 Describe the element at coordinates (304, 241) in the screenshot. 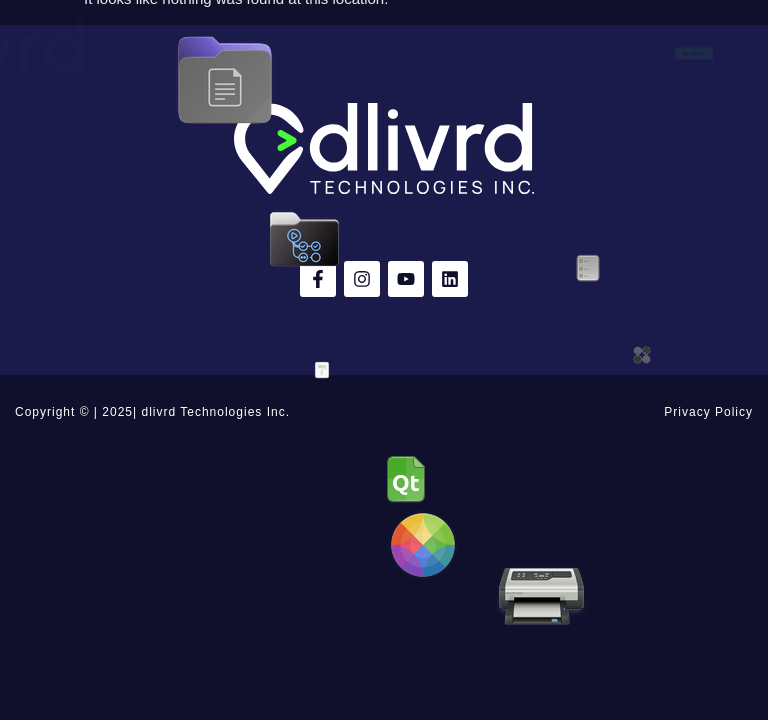

I see `folder containing github actions workflows` at that location.